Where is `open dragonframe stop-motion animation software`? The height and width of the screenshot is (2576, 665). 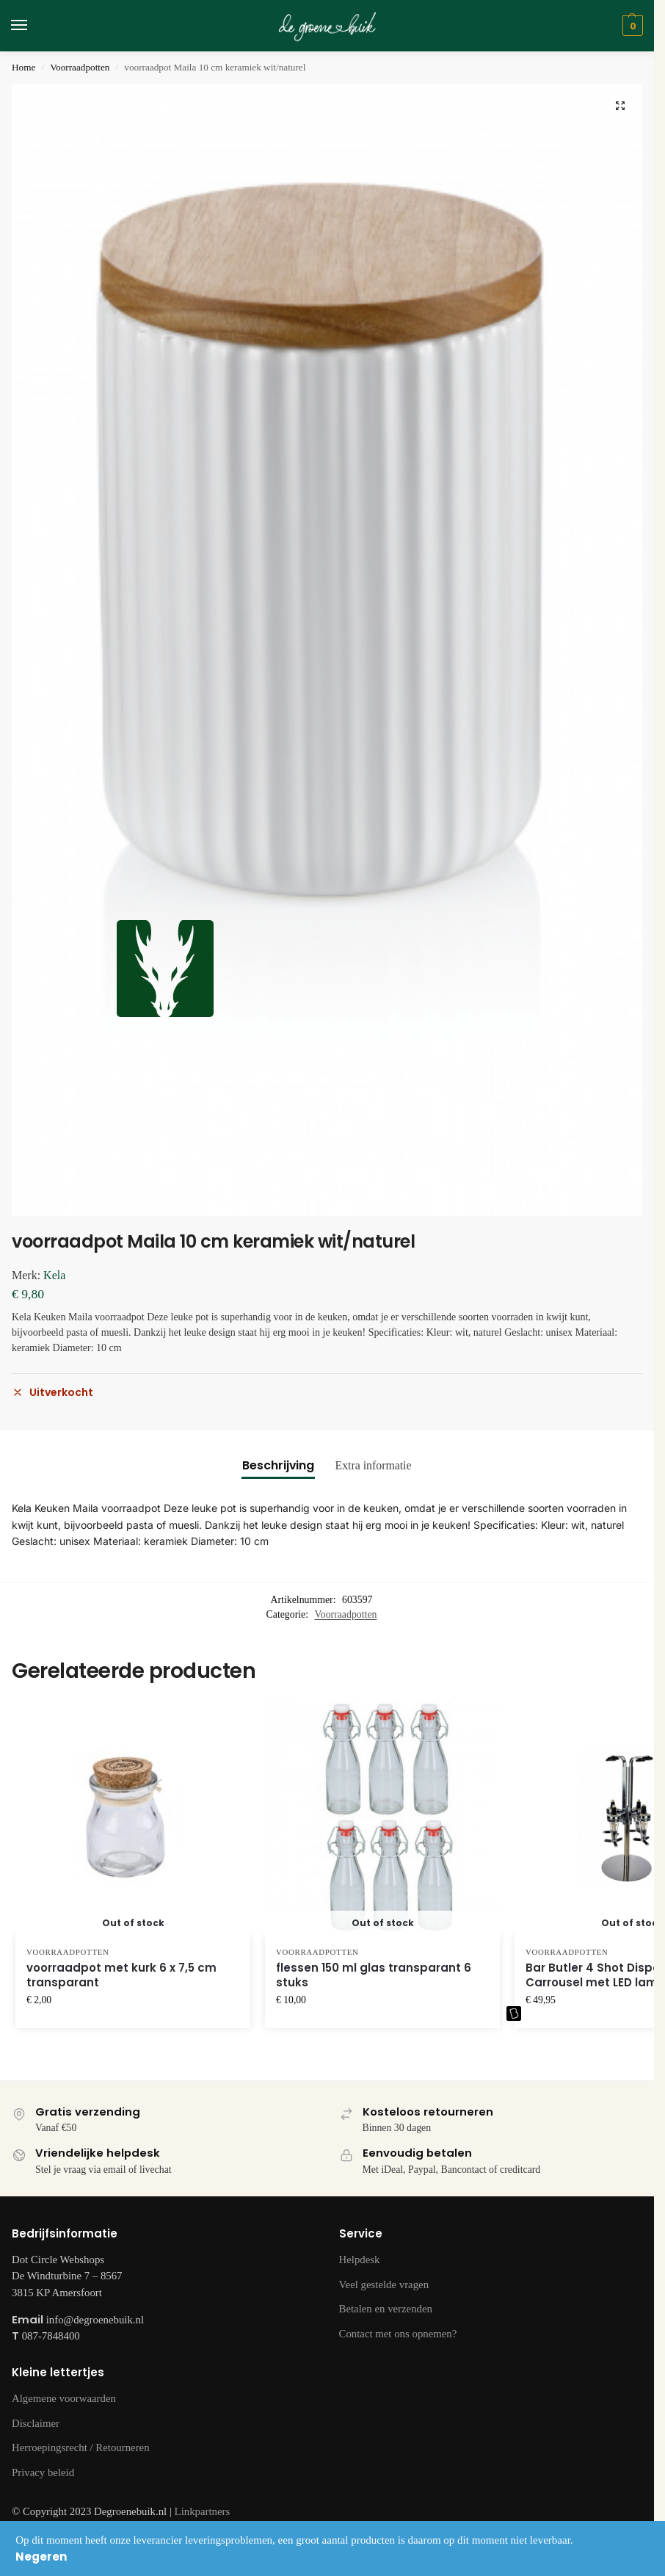 open dragonframe stop-motion animation software is located at coordinates (165, 969).